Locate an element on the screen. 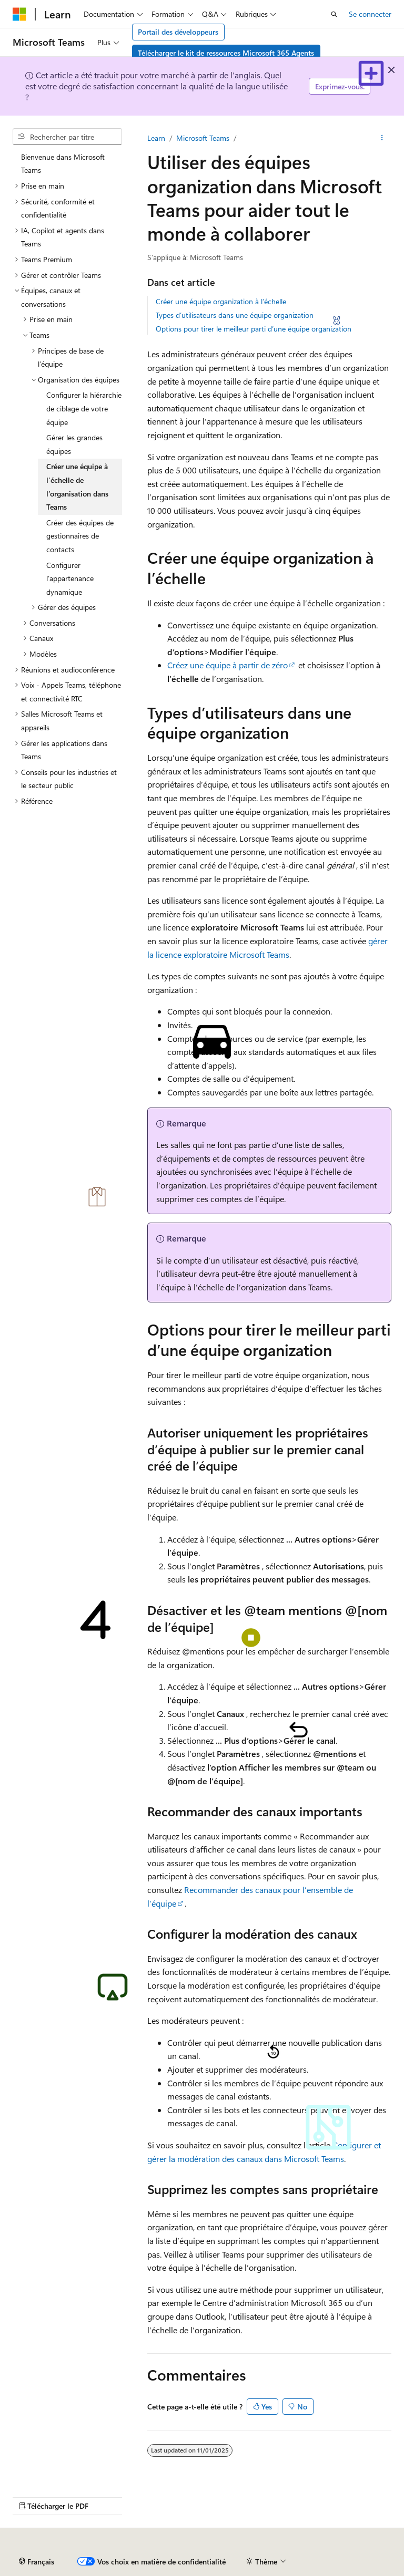  stop media playback is located at coordinates (251, 1638).